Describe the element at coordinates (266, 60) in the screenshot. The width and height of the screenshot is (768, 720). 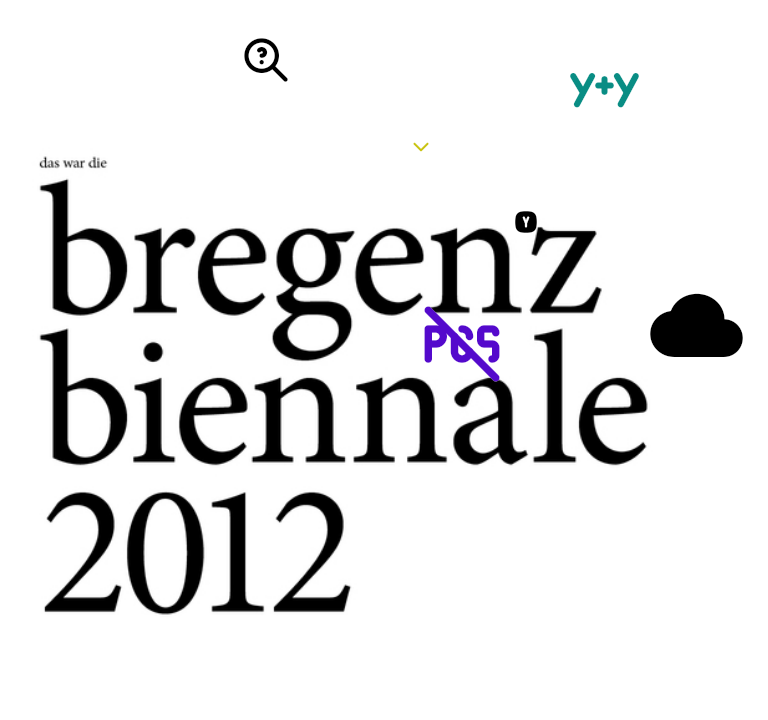
I see `search help or FAQ` at that location.